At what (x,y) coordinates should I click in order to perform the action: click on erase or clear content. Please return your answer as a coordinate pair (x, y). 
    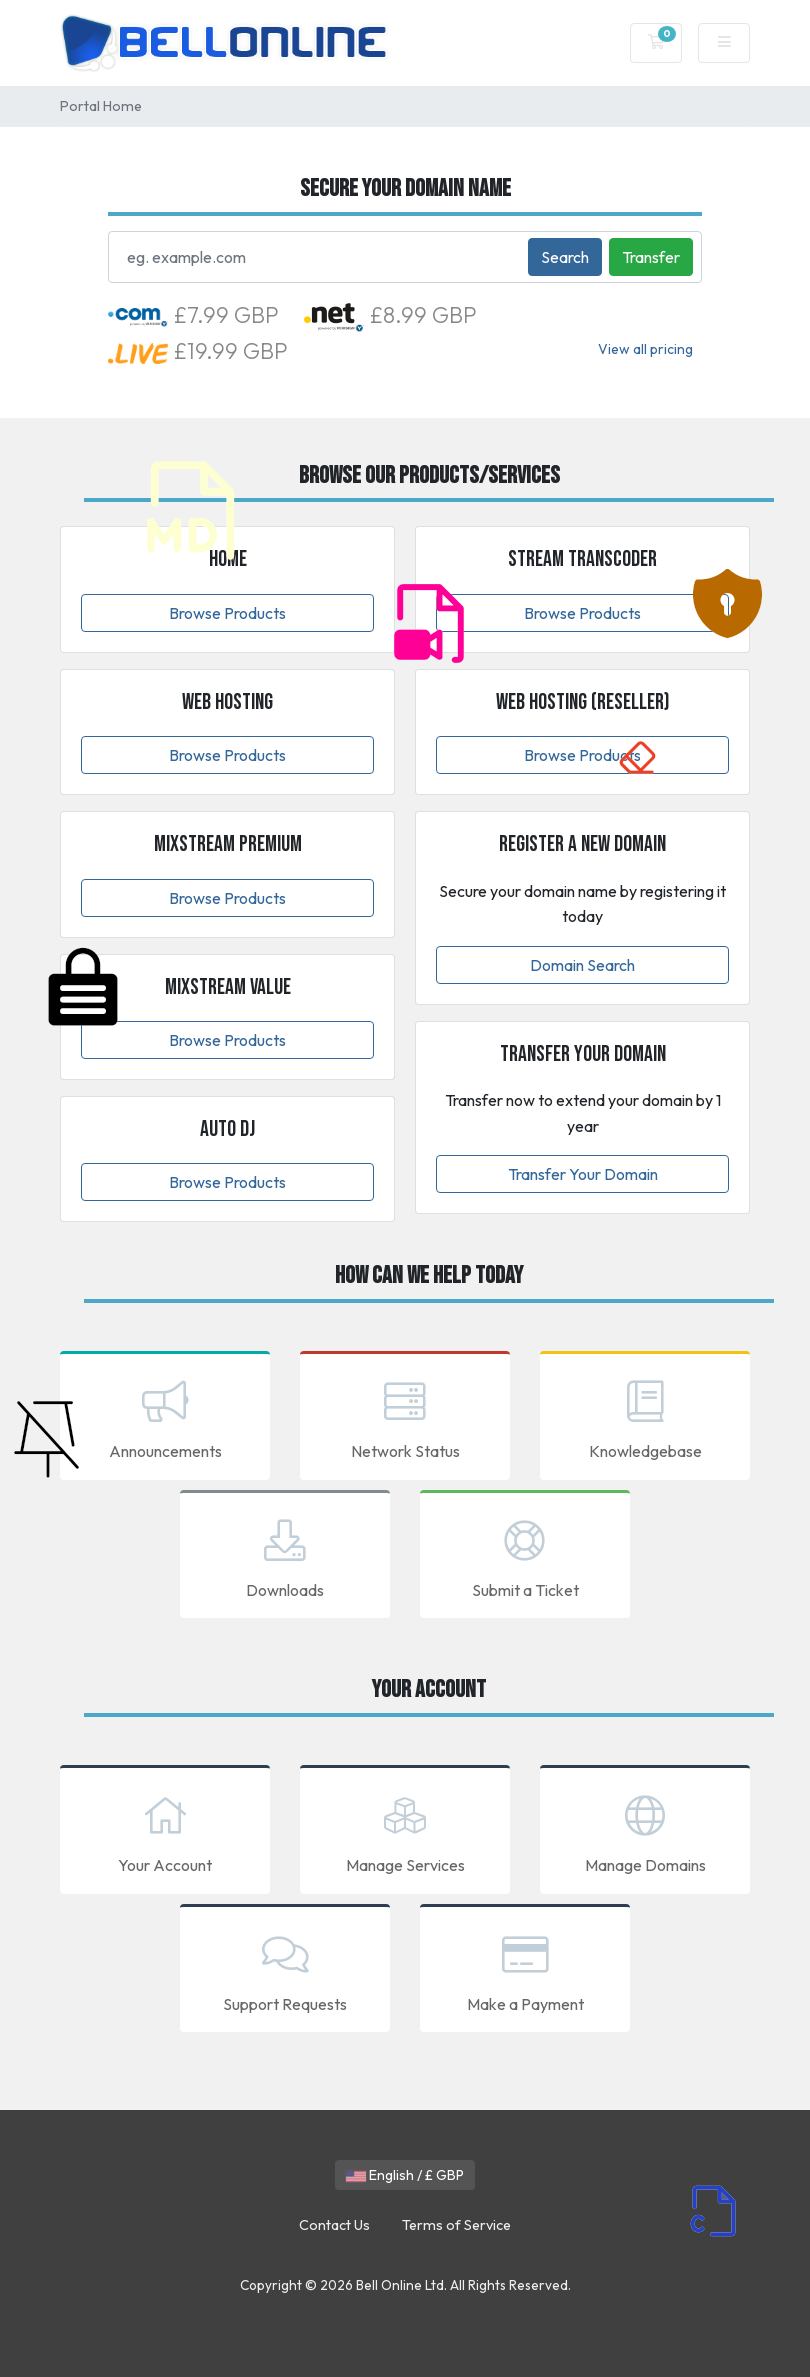
    Looking at the image, I should click on (637, 757).